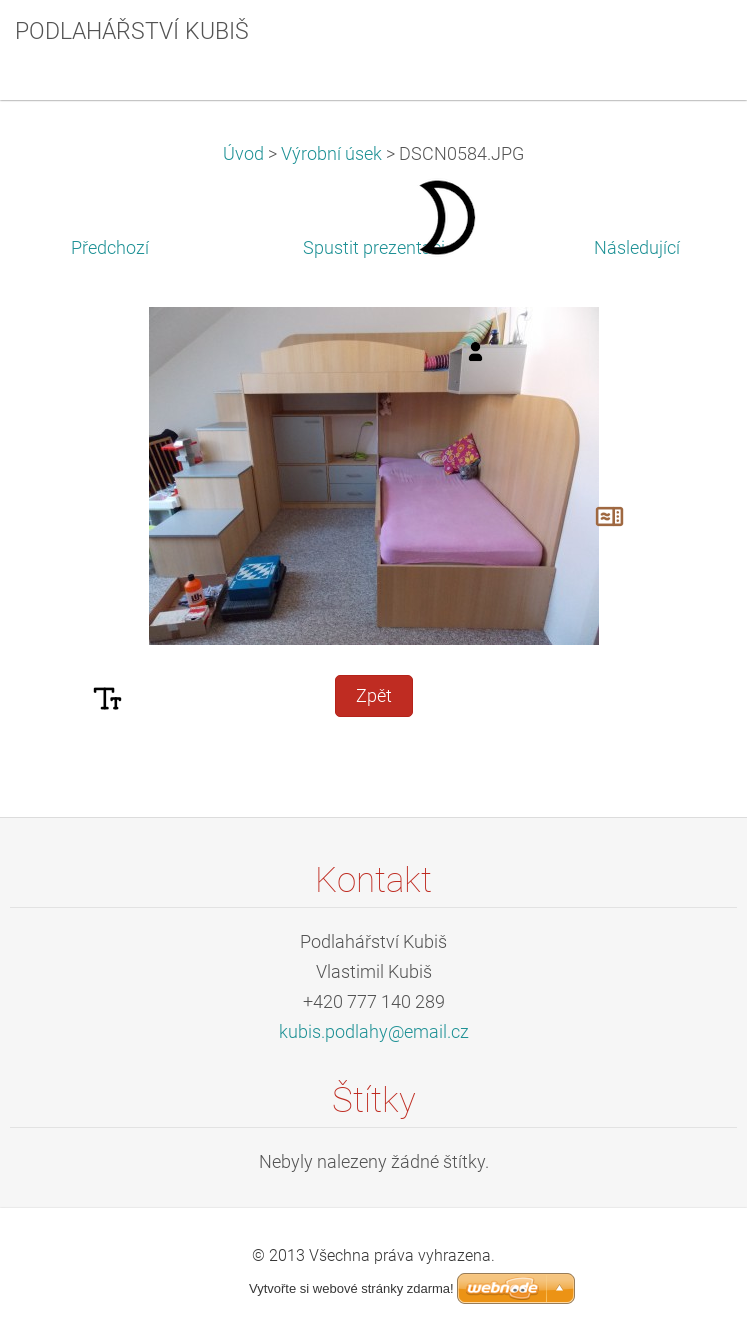 This screenshot has width=747, height=1338. What do you see at coordinates (609, 516) in the screenshot?
I see `access microwave or kitchen appliance controls` at bounding box center [609, 516].